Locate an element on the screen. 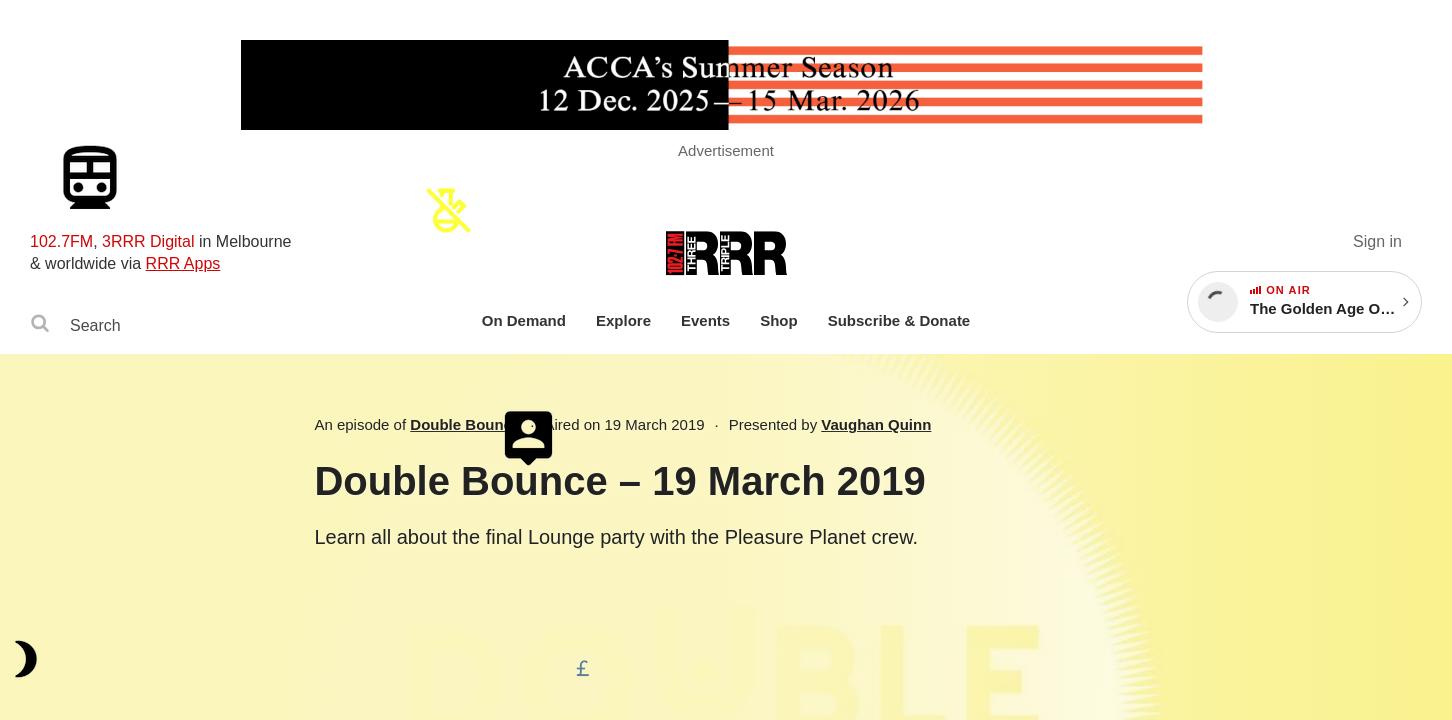 The height and width of the screenshot is (720, 1452). view a person's location on the map is located at coordinates (528, 437).